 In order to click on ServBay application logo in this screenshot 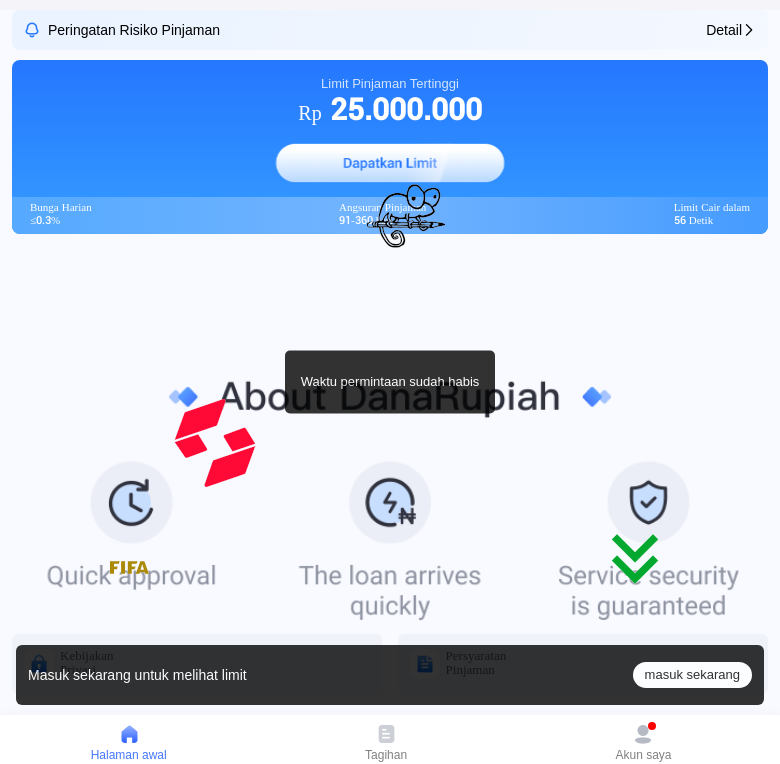, I will do `click(215, 443)`.